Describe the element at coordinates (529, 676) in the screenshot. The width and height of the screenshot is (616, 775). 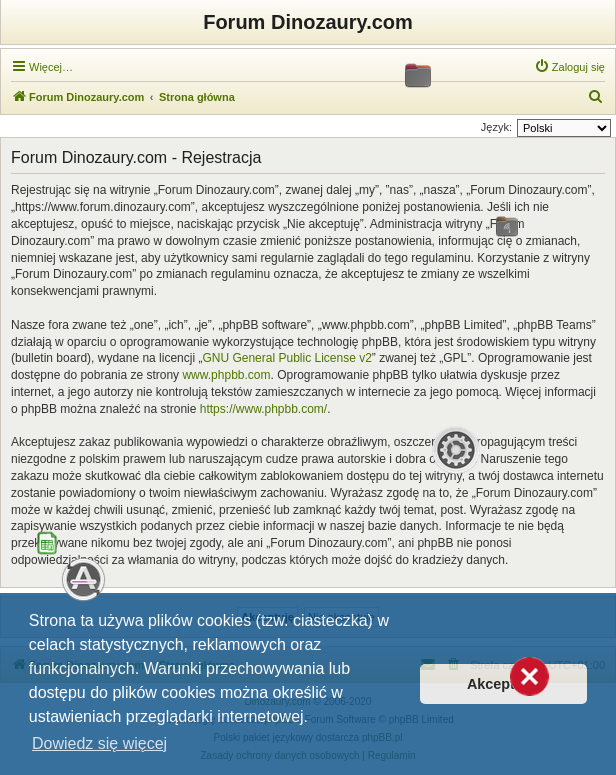
I see `dismiss or cancel a dialog` at that location.